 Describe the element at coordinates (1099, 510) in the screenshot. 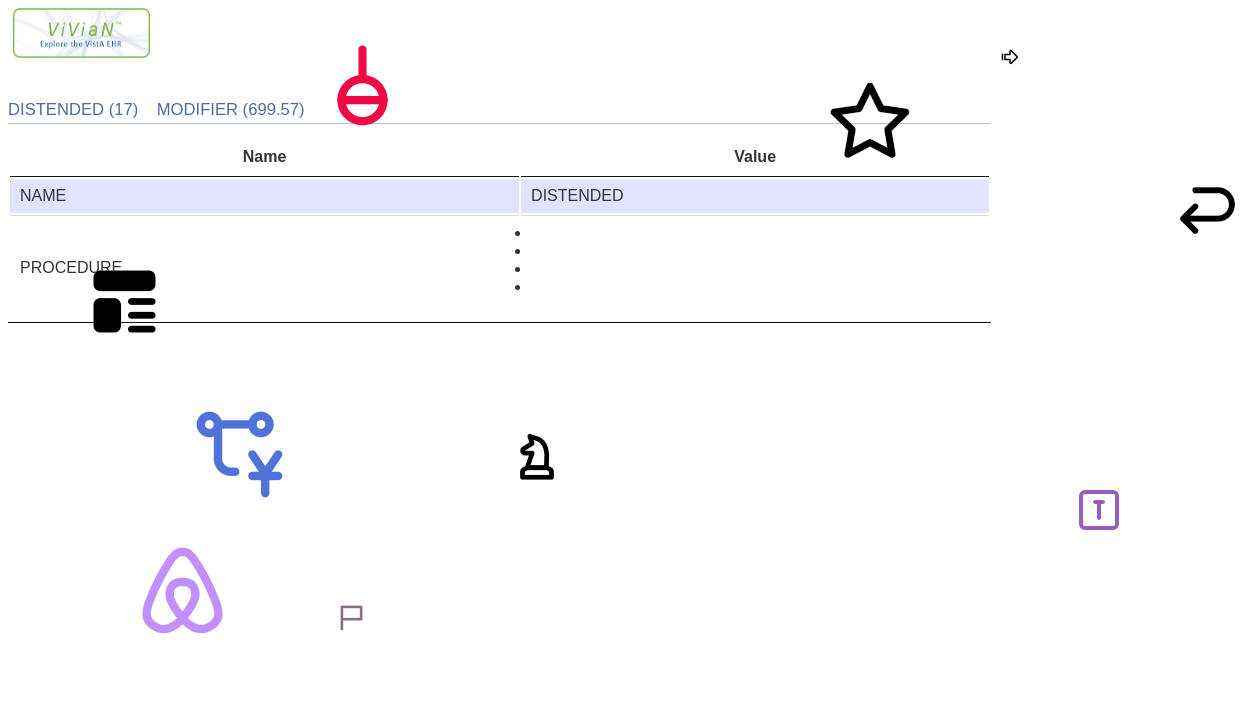

I see `insert a text box or text element` at that location.